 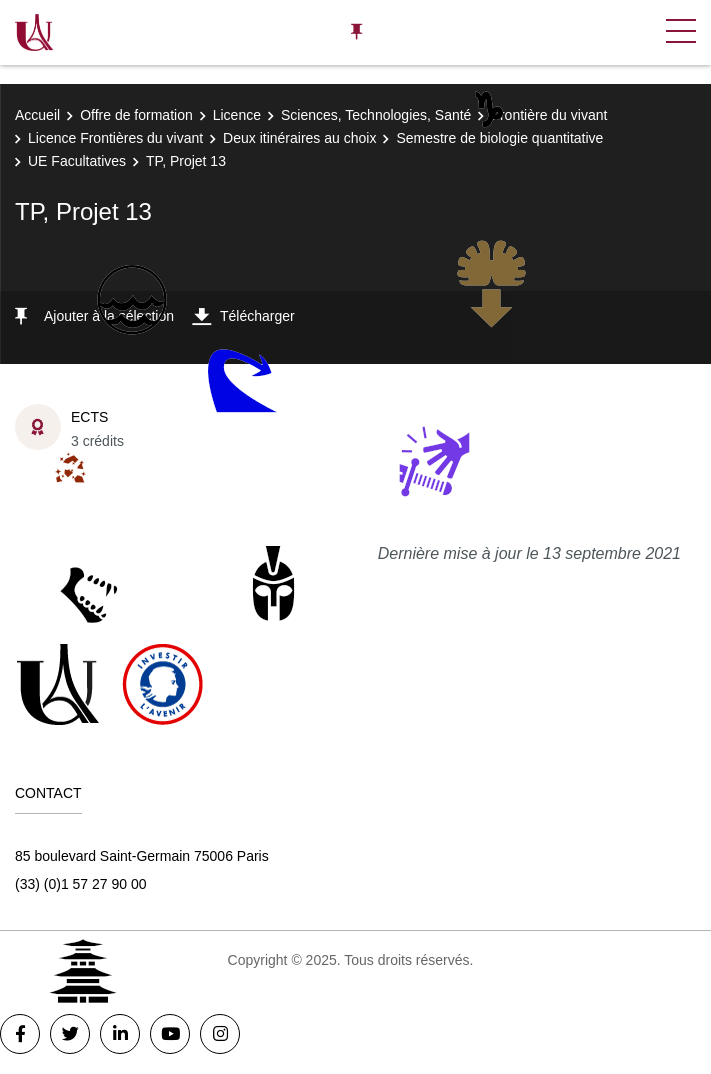 What do you see at coordinates (491, 283) in the screenshot?
I see `export or download your thoughts and notes` at bounding box center [491, 283].